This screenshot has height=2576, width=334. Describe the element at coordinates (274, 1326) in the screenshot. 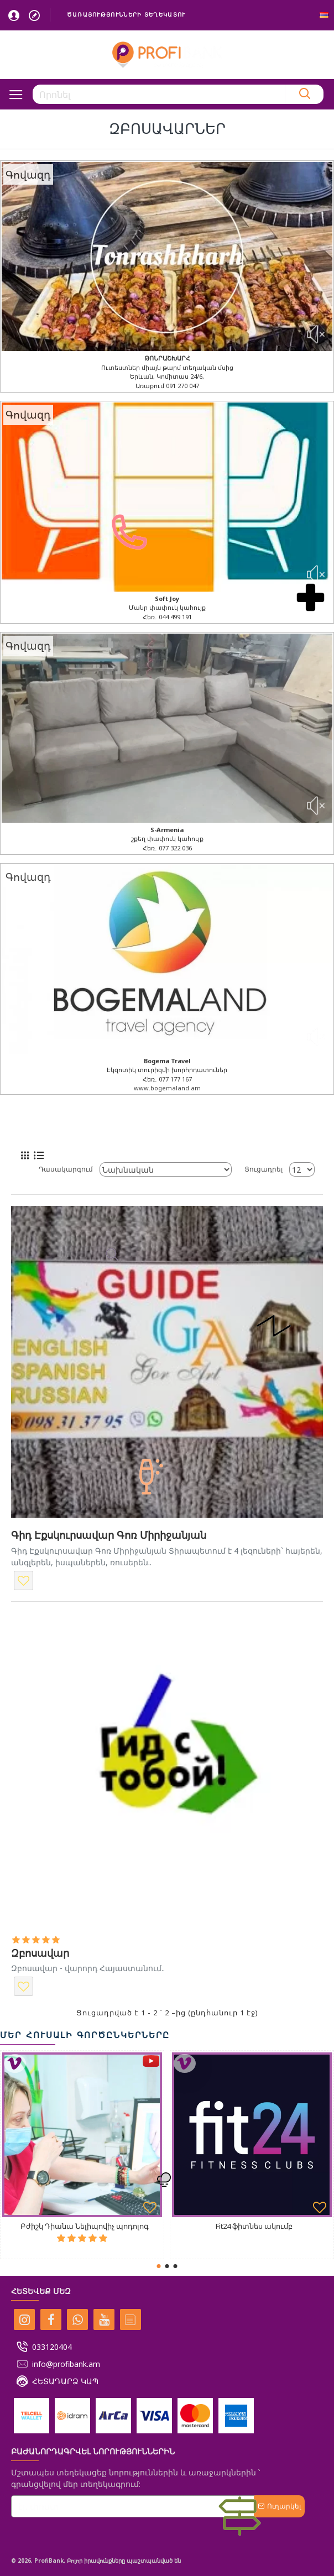

I see `select sawtooth waveform in audio synthesizer` at that location.